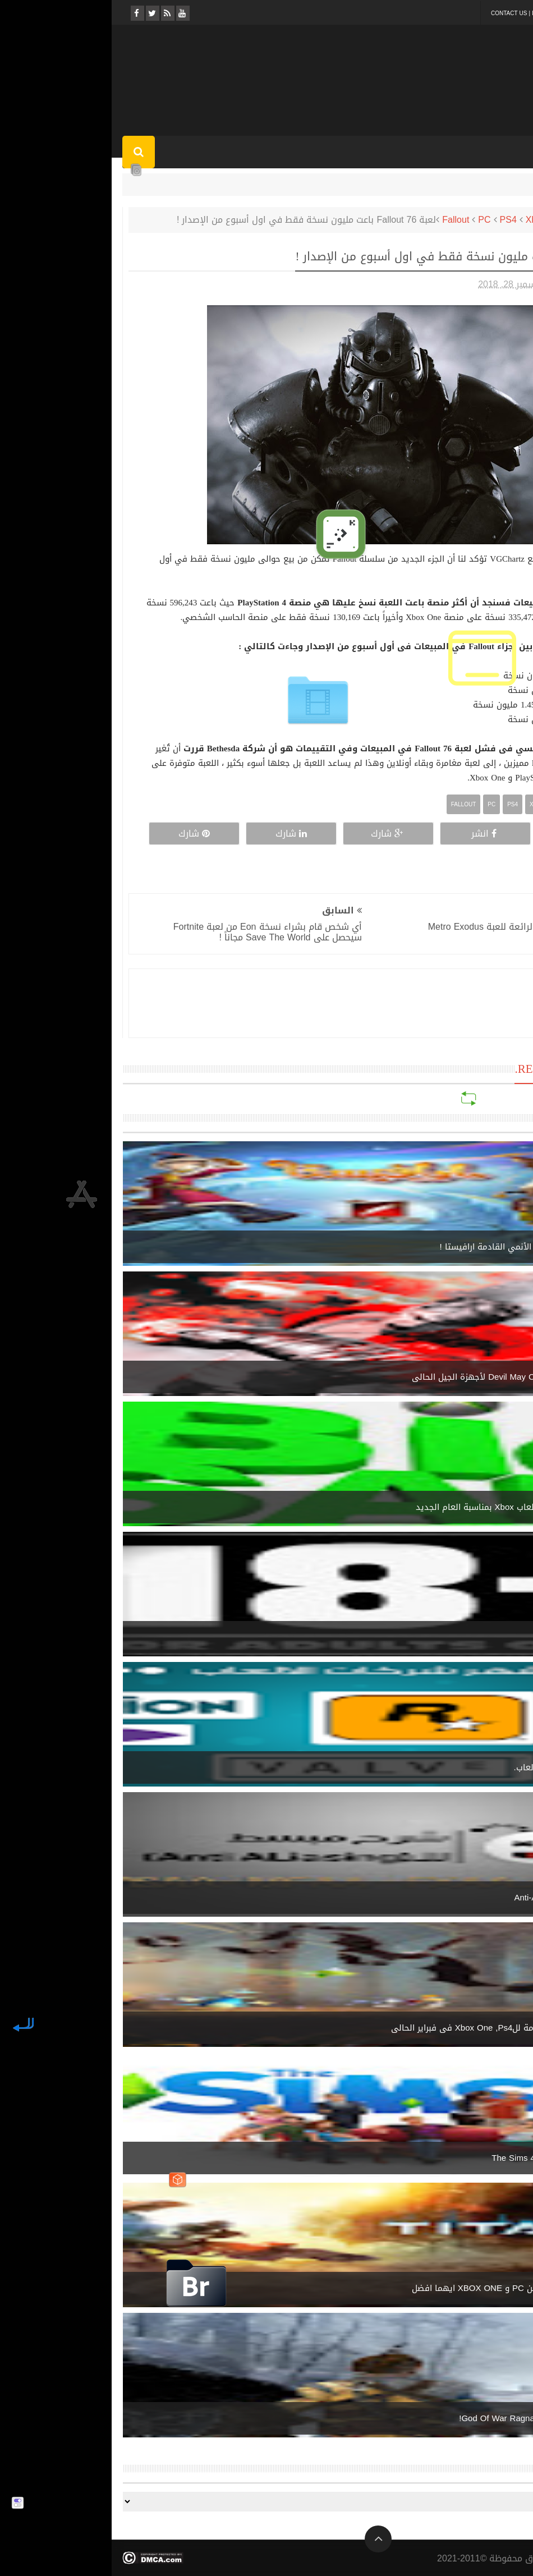 This screenshot has width=533, height=2576. I want to click on open gnome tweaks to customize desktop settings, so click(17, 2502).